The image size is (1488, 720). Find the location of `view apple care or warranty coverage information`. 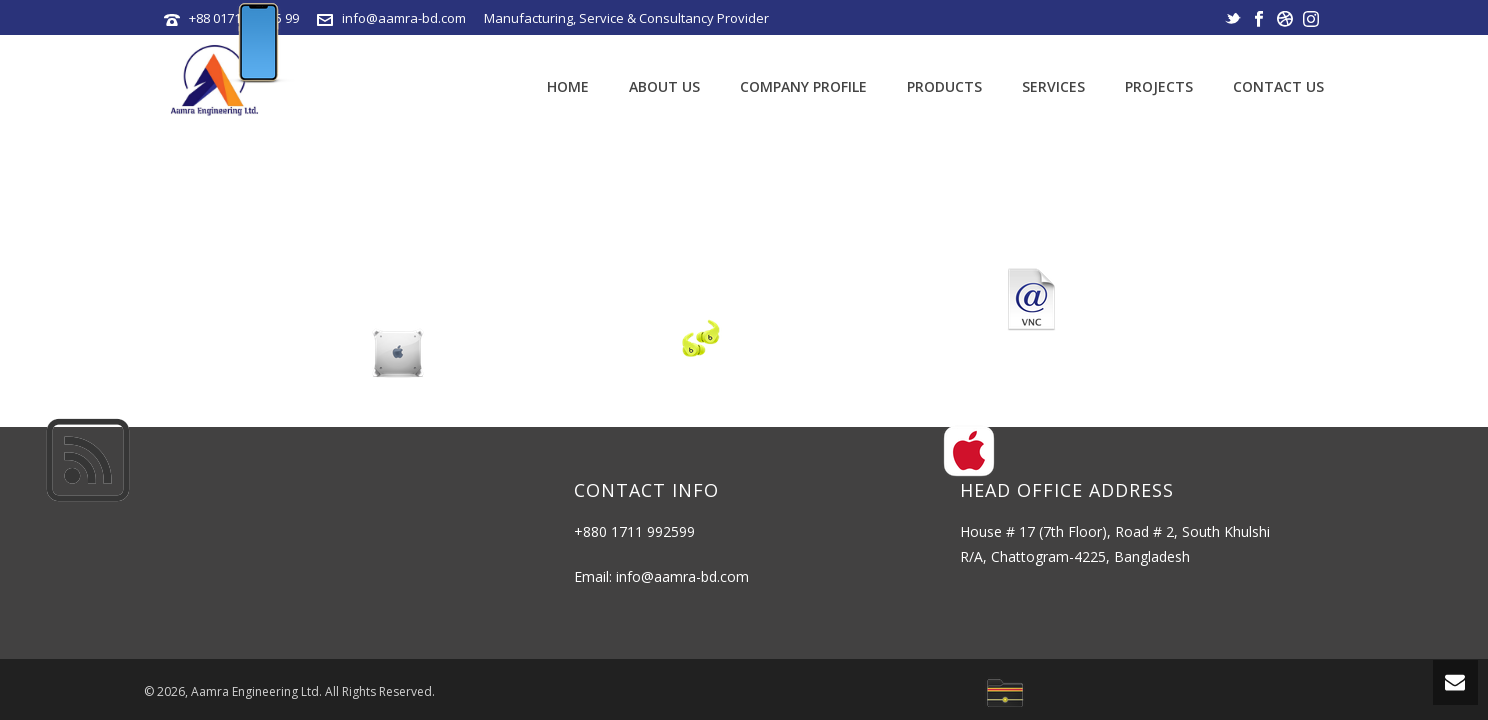

view apple care or warranty coverage information is located at coordinates (969, 451).